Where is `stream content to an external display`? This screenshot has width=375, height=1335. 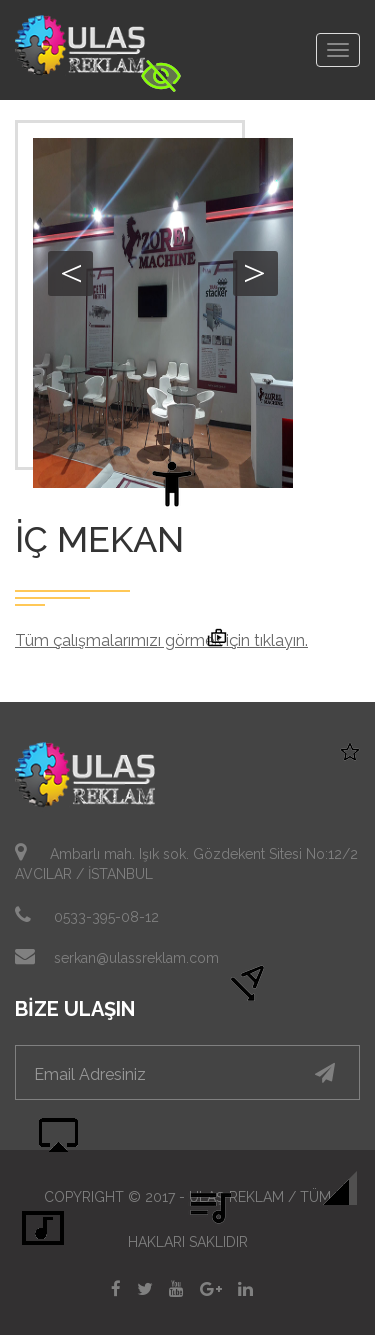 stream content to an external display is located at coordinates (58, 1134).